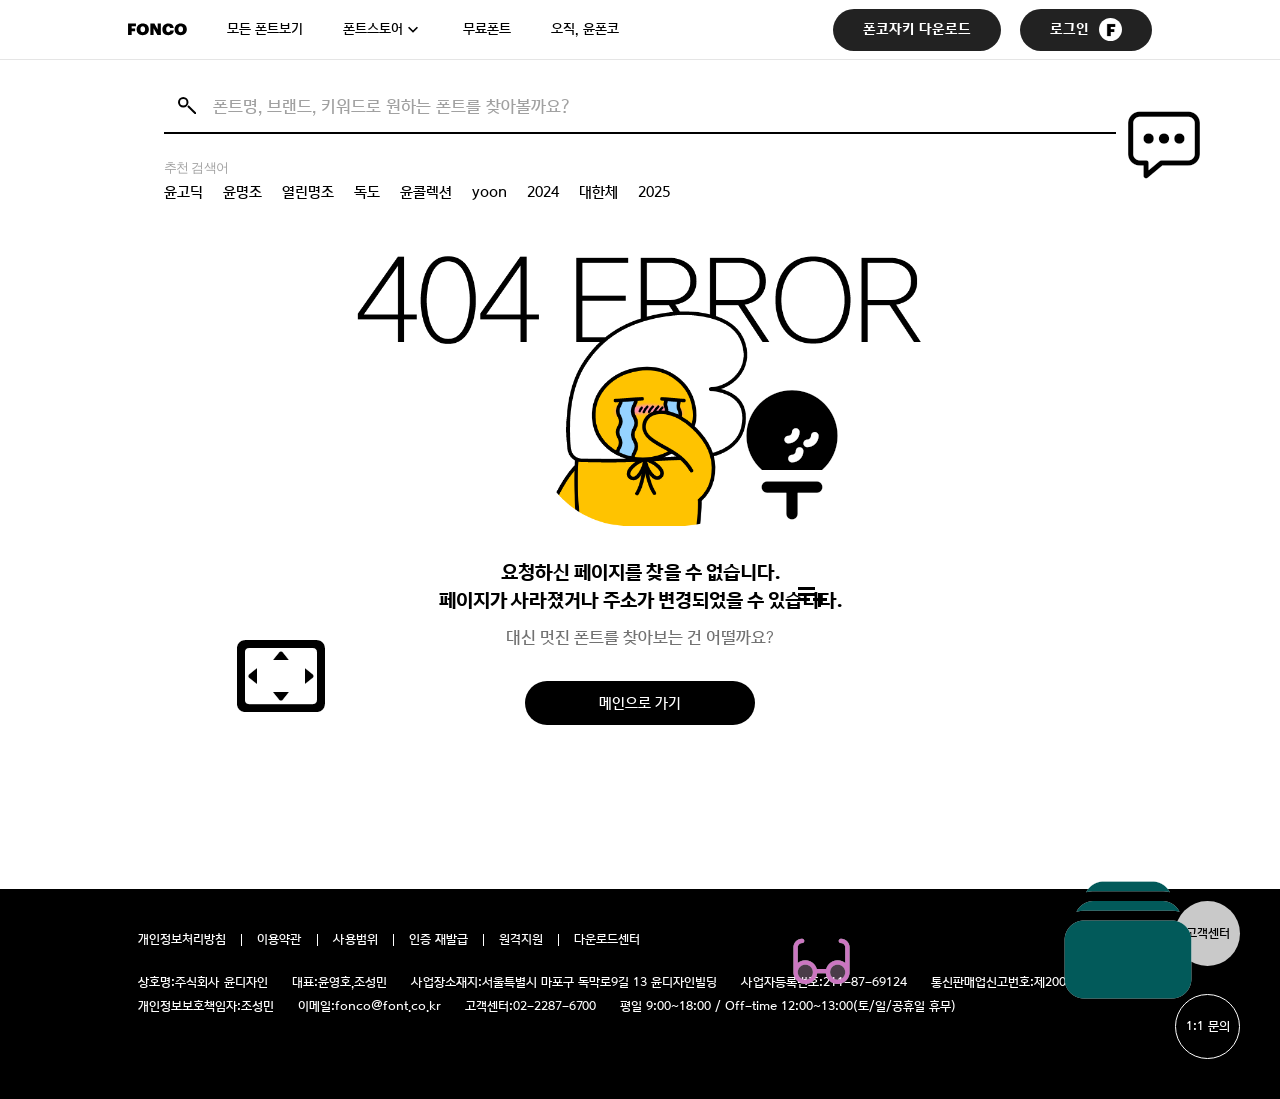 The image size is (1280, 1099). What do you see at coordinates (1128, 940) in the screenshot?
I see `view stacked items or layers` at bounding box center [1128, 940].